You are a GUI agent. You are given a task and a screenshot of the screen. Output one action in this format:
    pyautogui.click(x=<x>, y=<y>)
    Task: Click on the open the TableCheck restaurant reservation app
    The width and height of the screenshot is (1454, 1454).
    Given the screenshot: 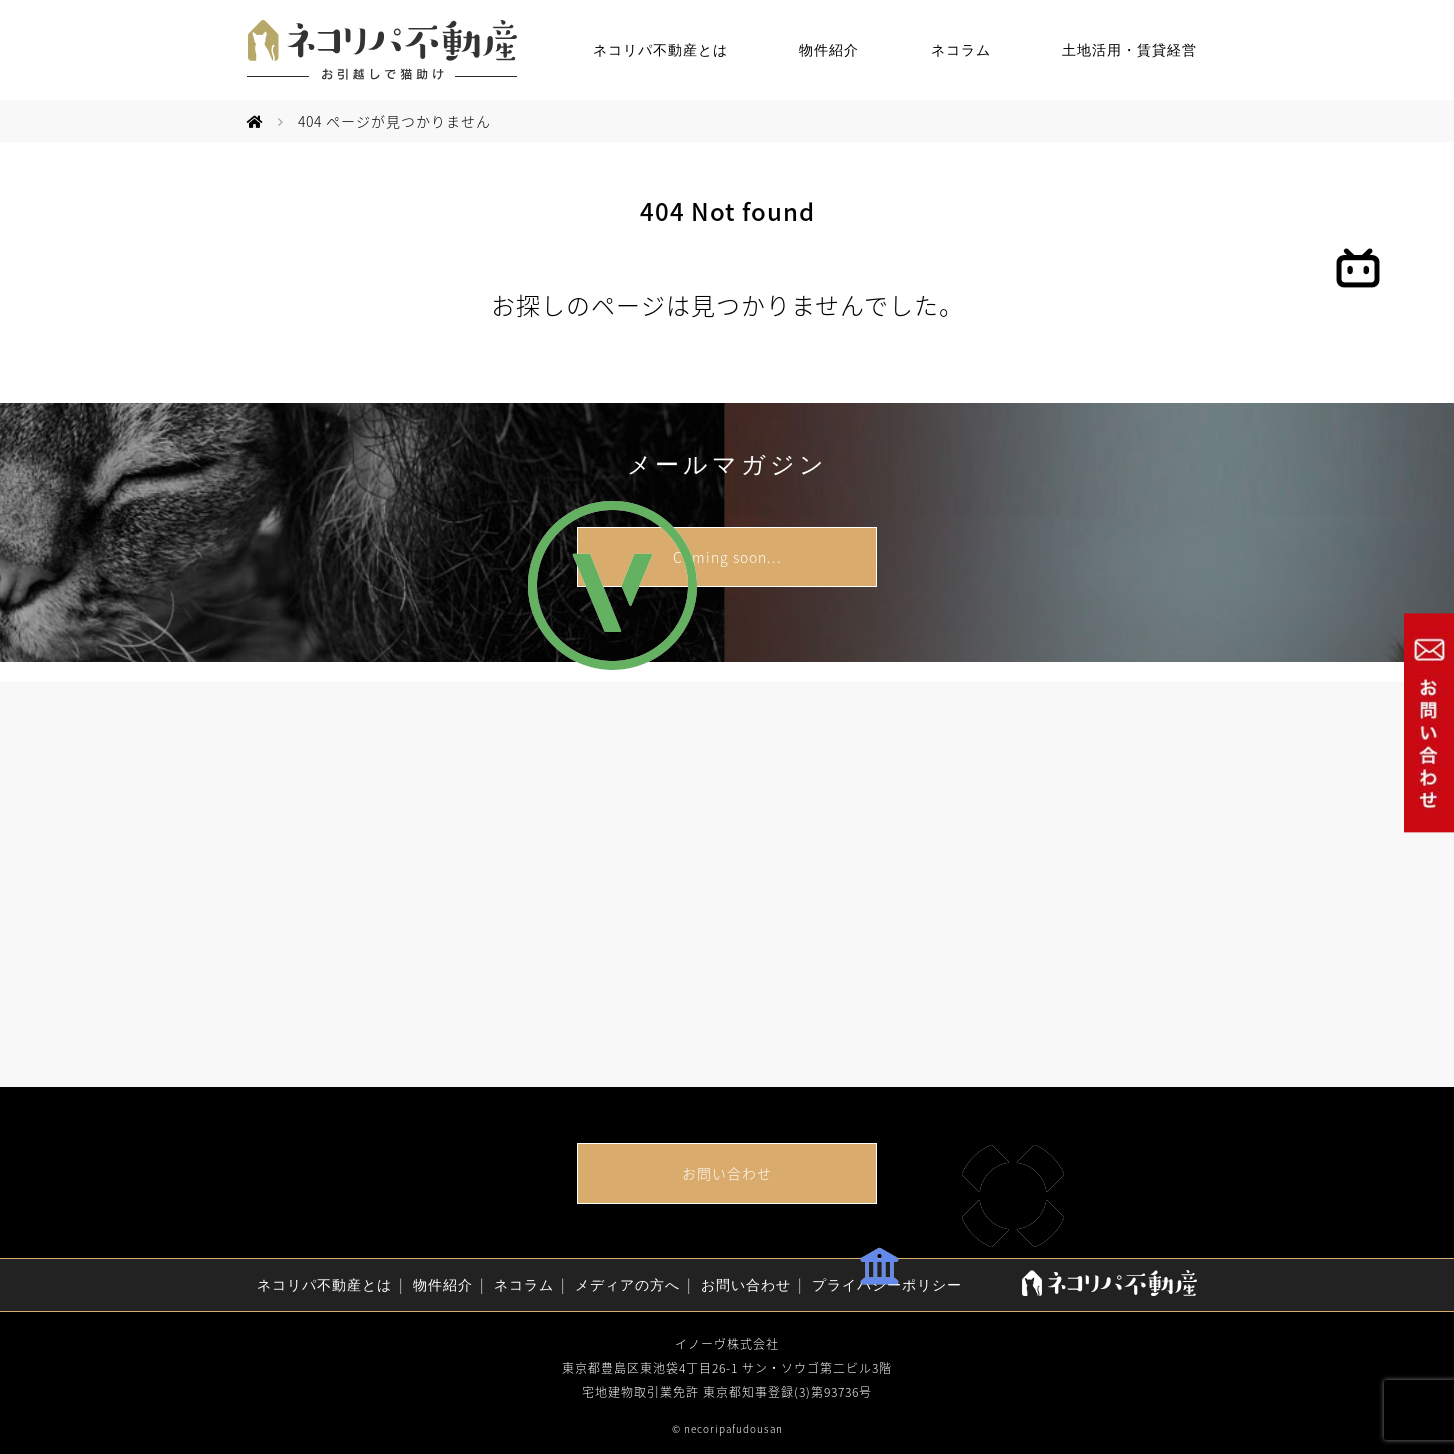 What is the action you would take?
    pyautogui.click(x=1013, y=1196)
    